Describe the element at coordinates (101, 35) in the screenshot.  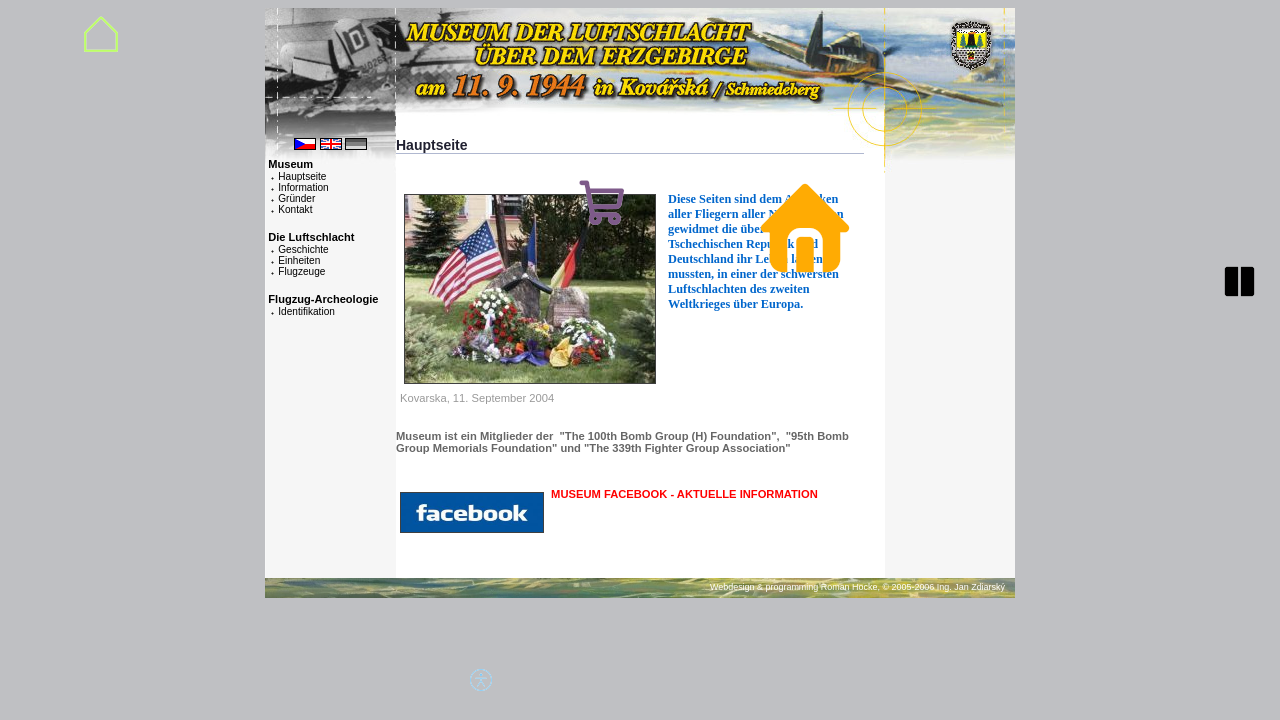
I see `navigate to home screen` at that location.